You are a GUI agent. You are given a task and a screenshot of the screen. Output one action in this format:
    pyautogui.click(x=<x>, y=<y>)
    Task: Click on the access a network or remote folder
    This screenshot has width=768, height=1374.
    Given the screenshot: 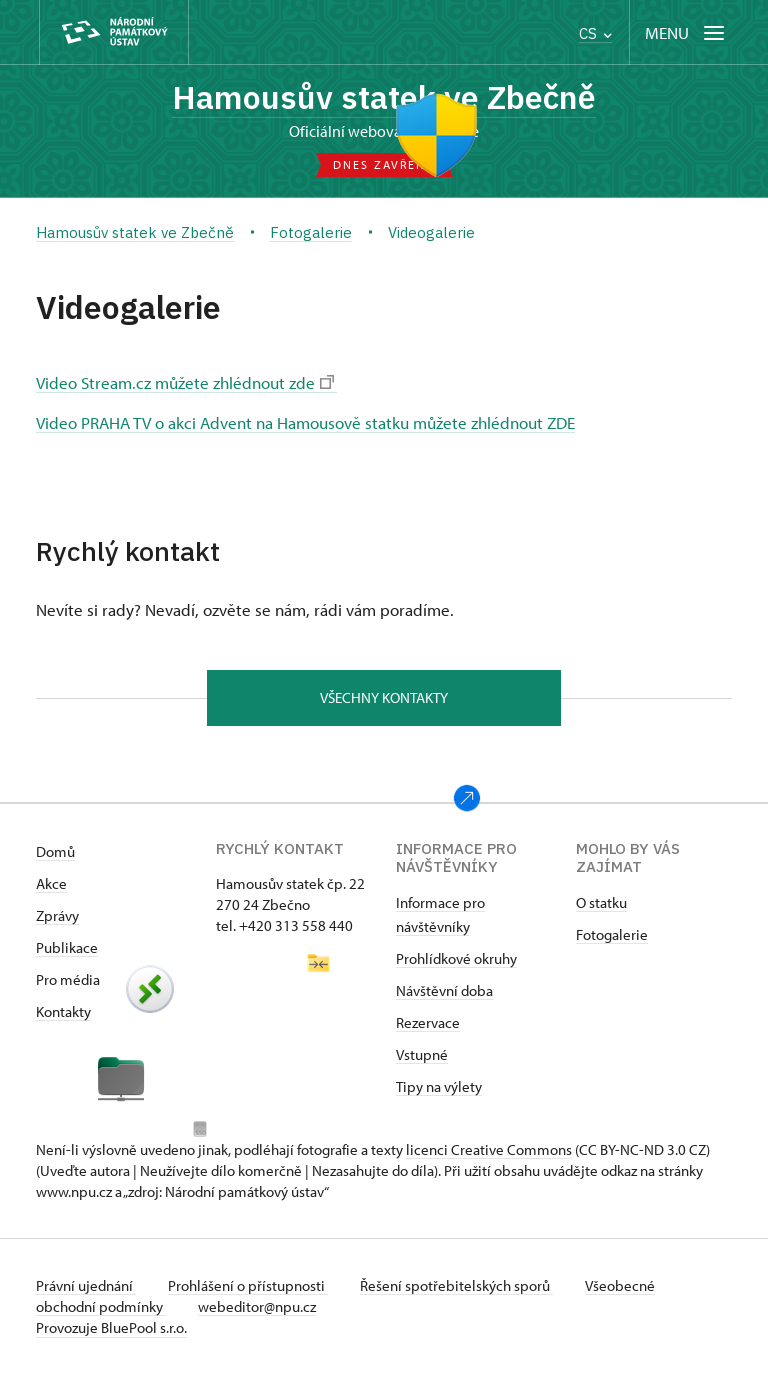 What is the action you would take?
    pyautogui.click(x=121, y=1078)
    